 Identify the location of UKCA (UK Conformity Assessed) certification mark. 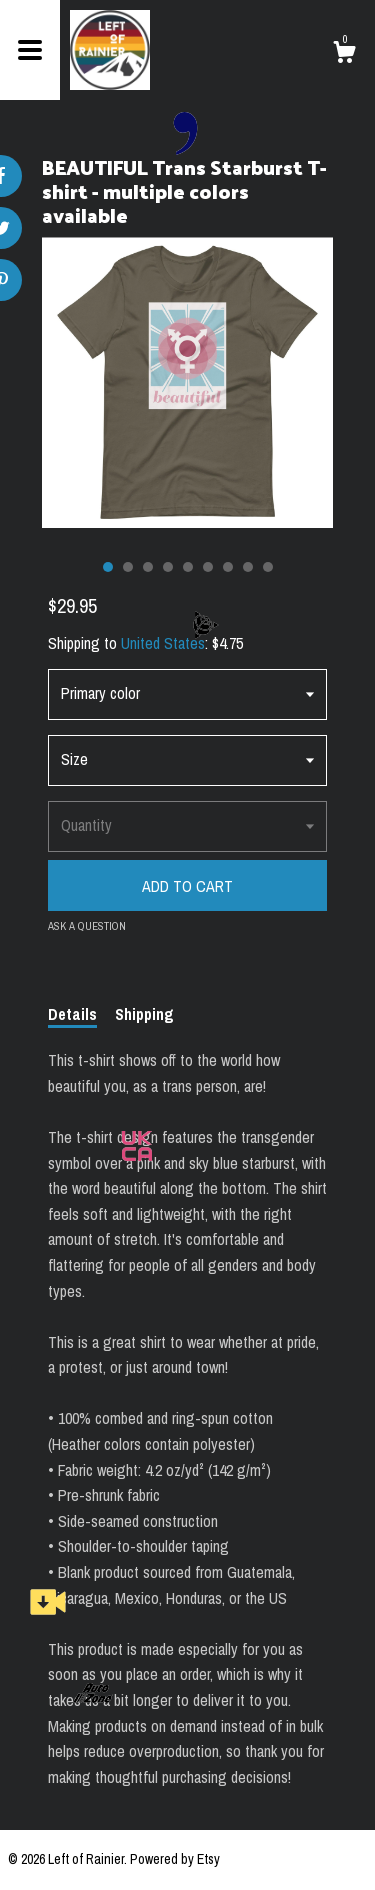
(137, 1146).